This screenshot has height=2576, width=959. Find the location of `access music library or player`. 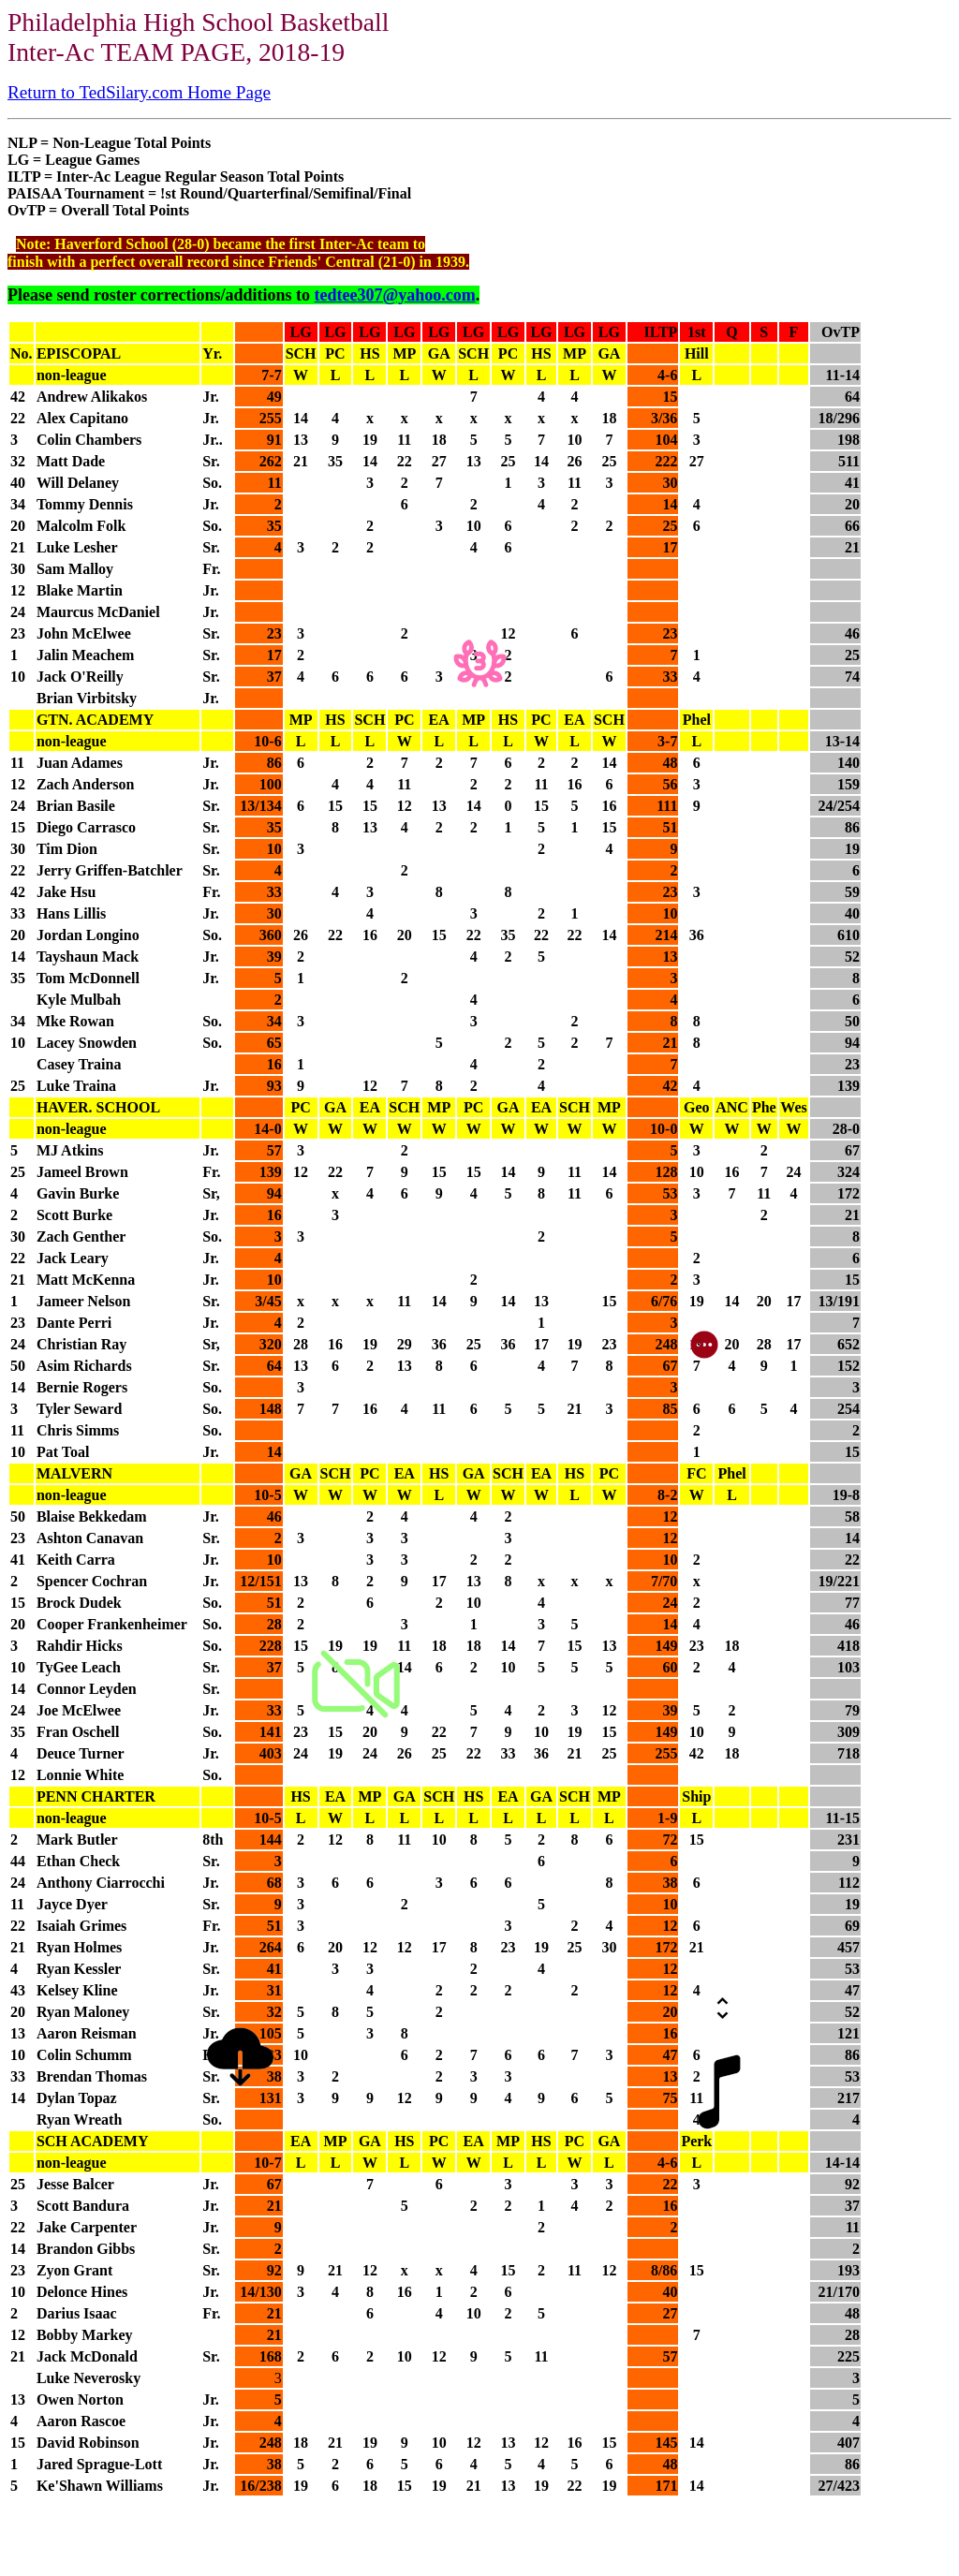

access music library or player is located at coordinates (719, 2092).